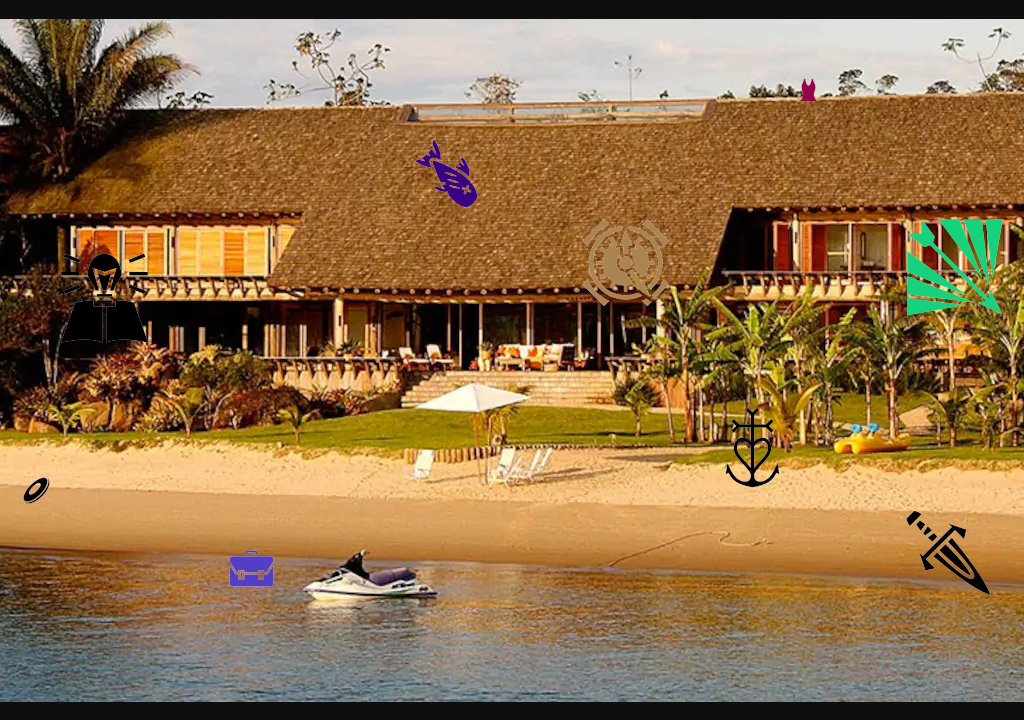  I want to click on access work or business-related content, so click(251, 569).